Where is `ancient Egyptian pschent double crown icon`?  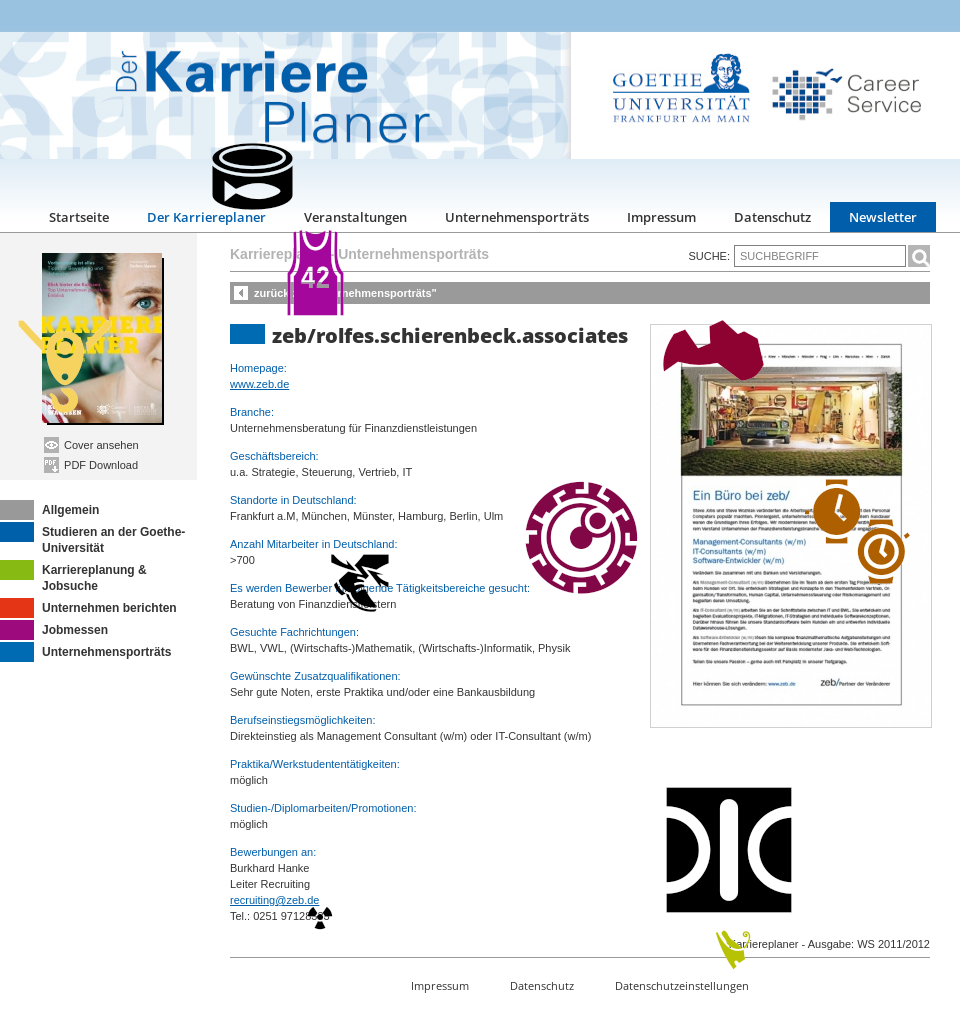 ancient Egyptian pschent double crown icon is located at coordinates (733, 950).